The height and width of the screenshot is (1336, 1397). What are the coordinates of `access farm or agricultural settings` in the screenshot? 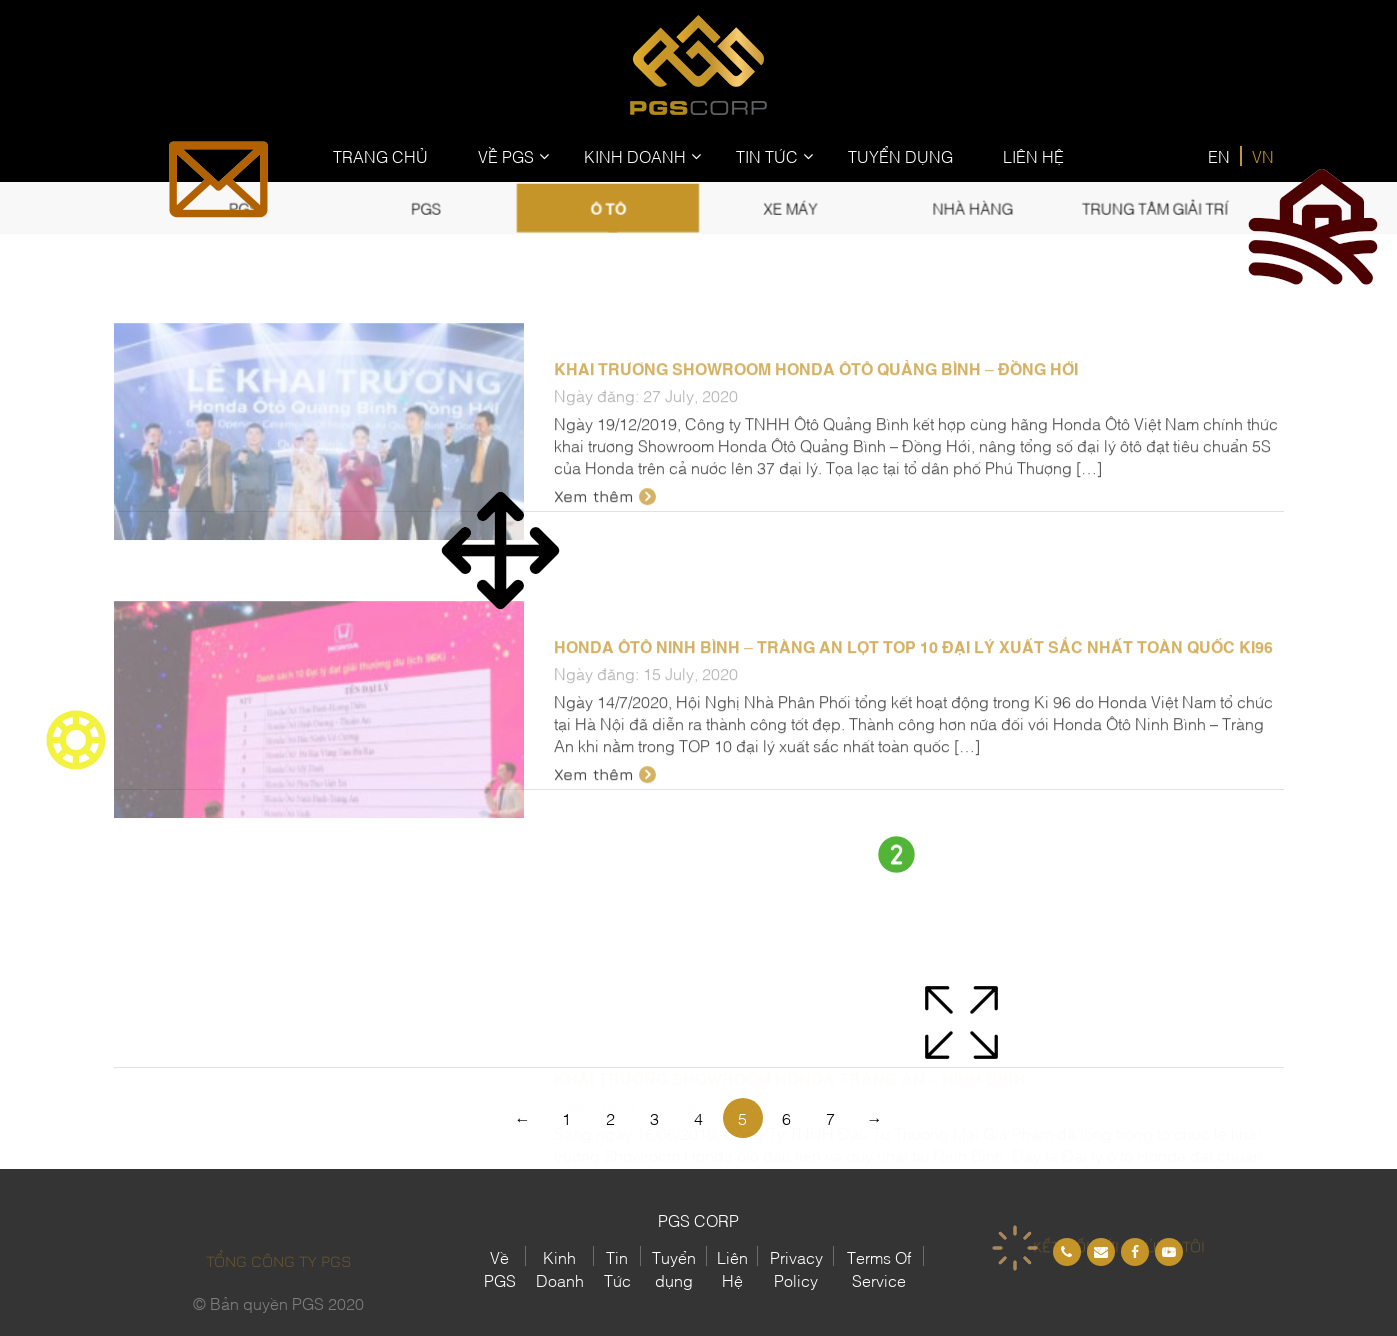 It's located at (1313, 229).